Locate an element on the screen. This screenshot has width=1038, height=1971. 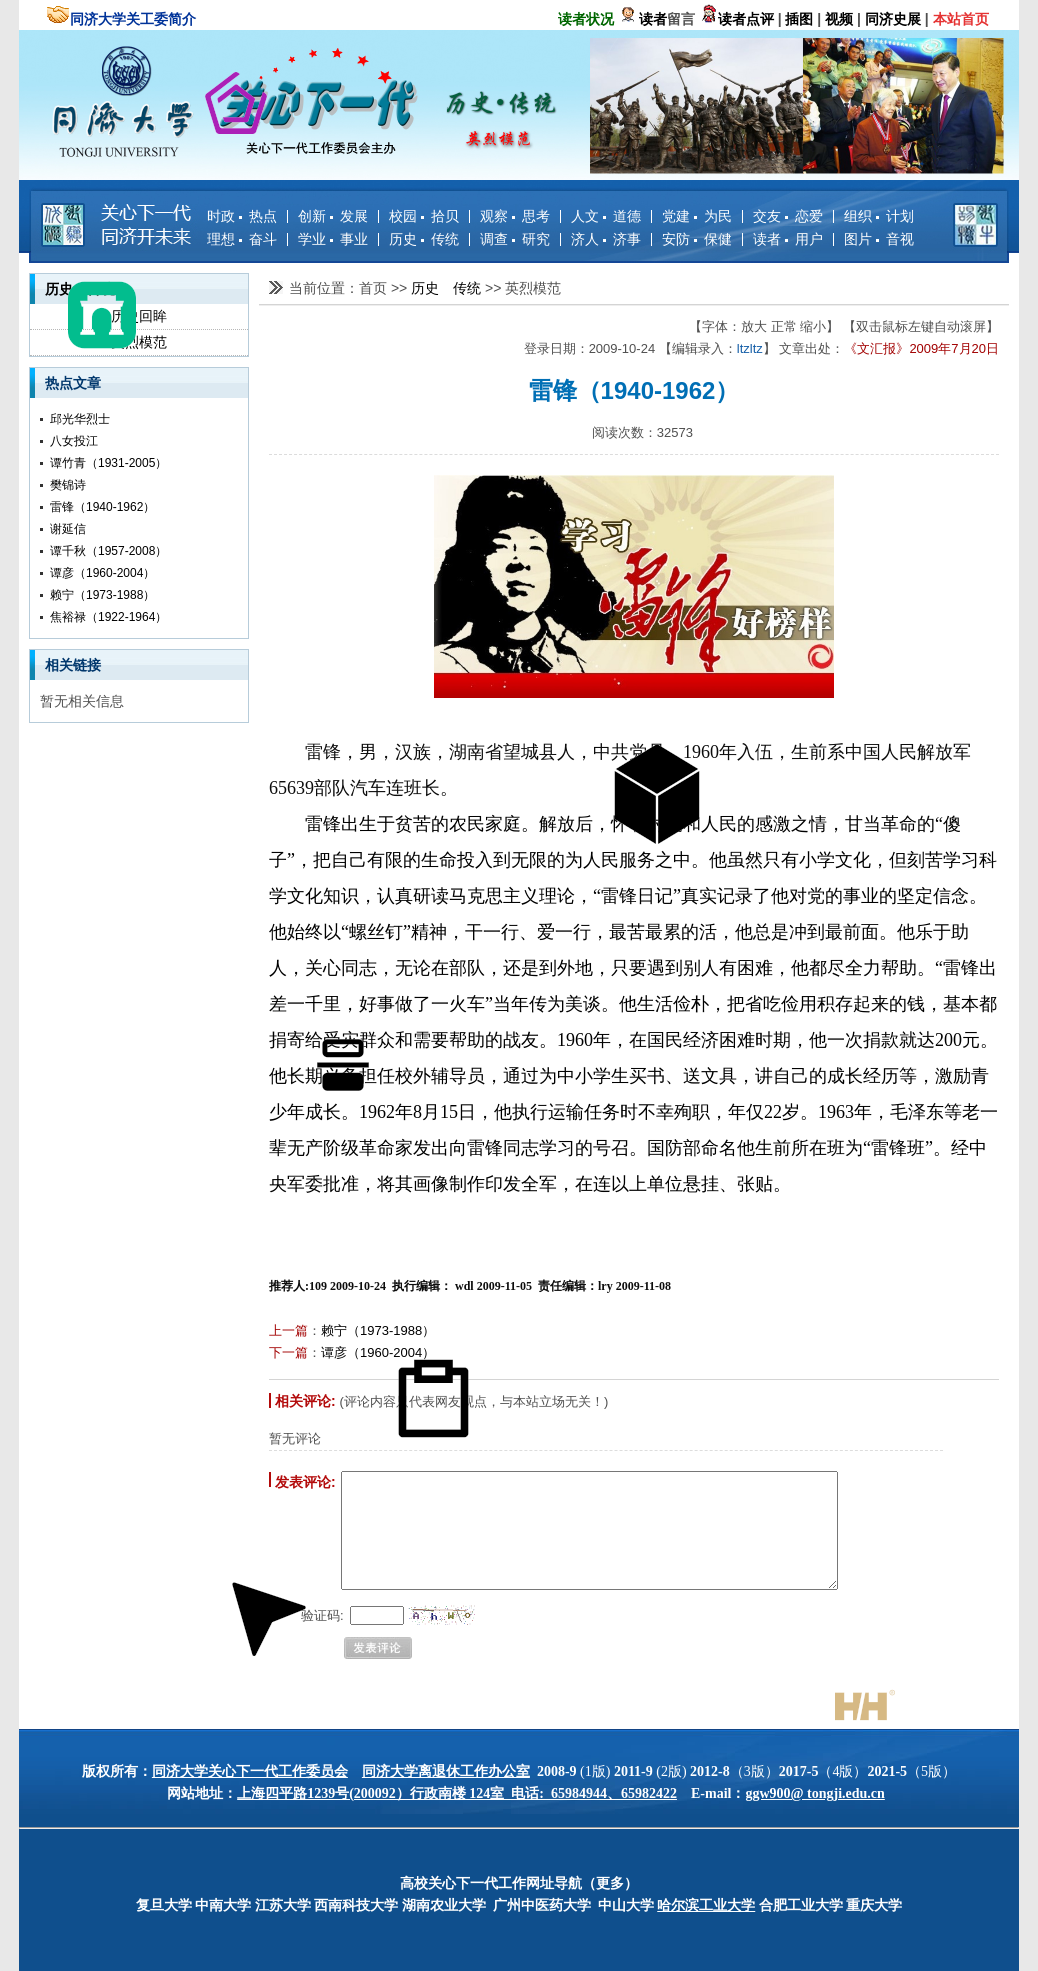
start navigation to destination is located at coordinates (268, 1618).